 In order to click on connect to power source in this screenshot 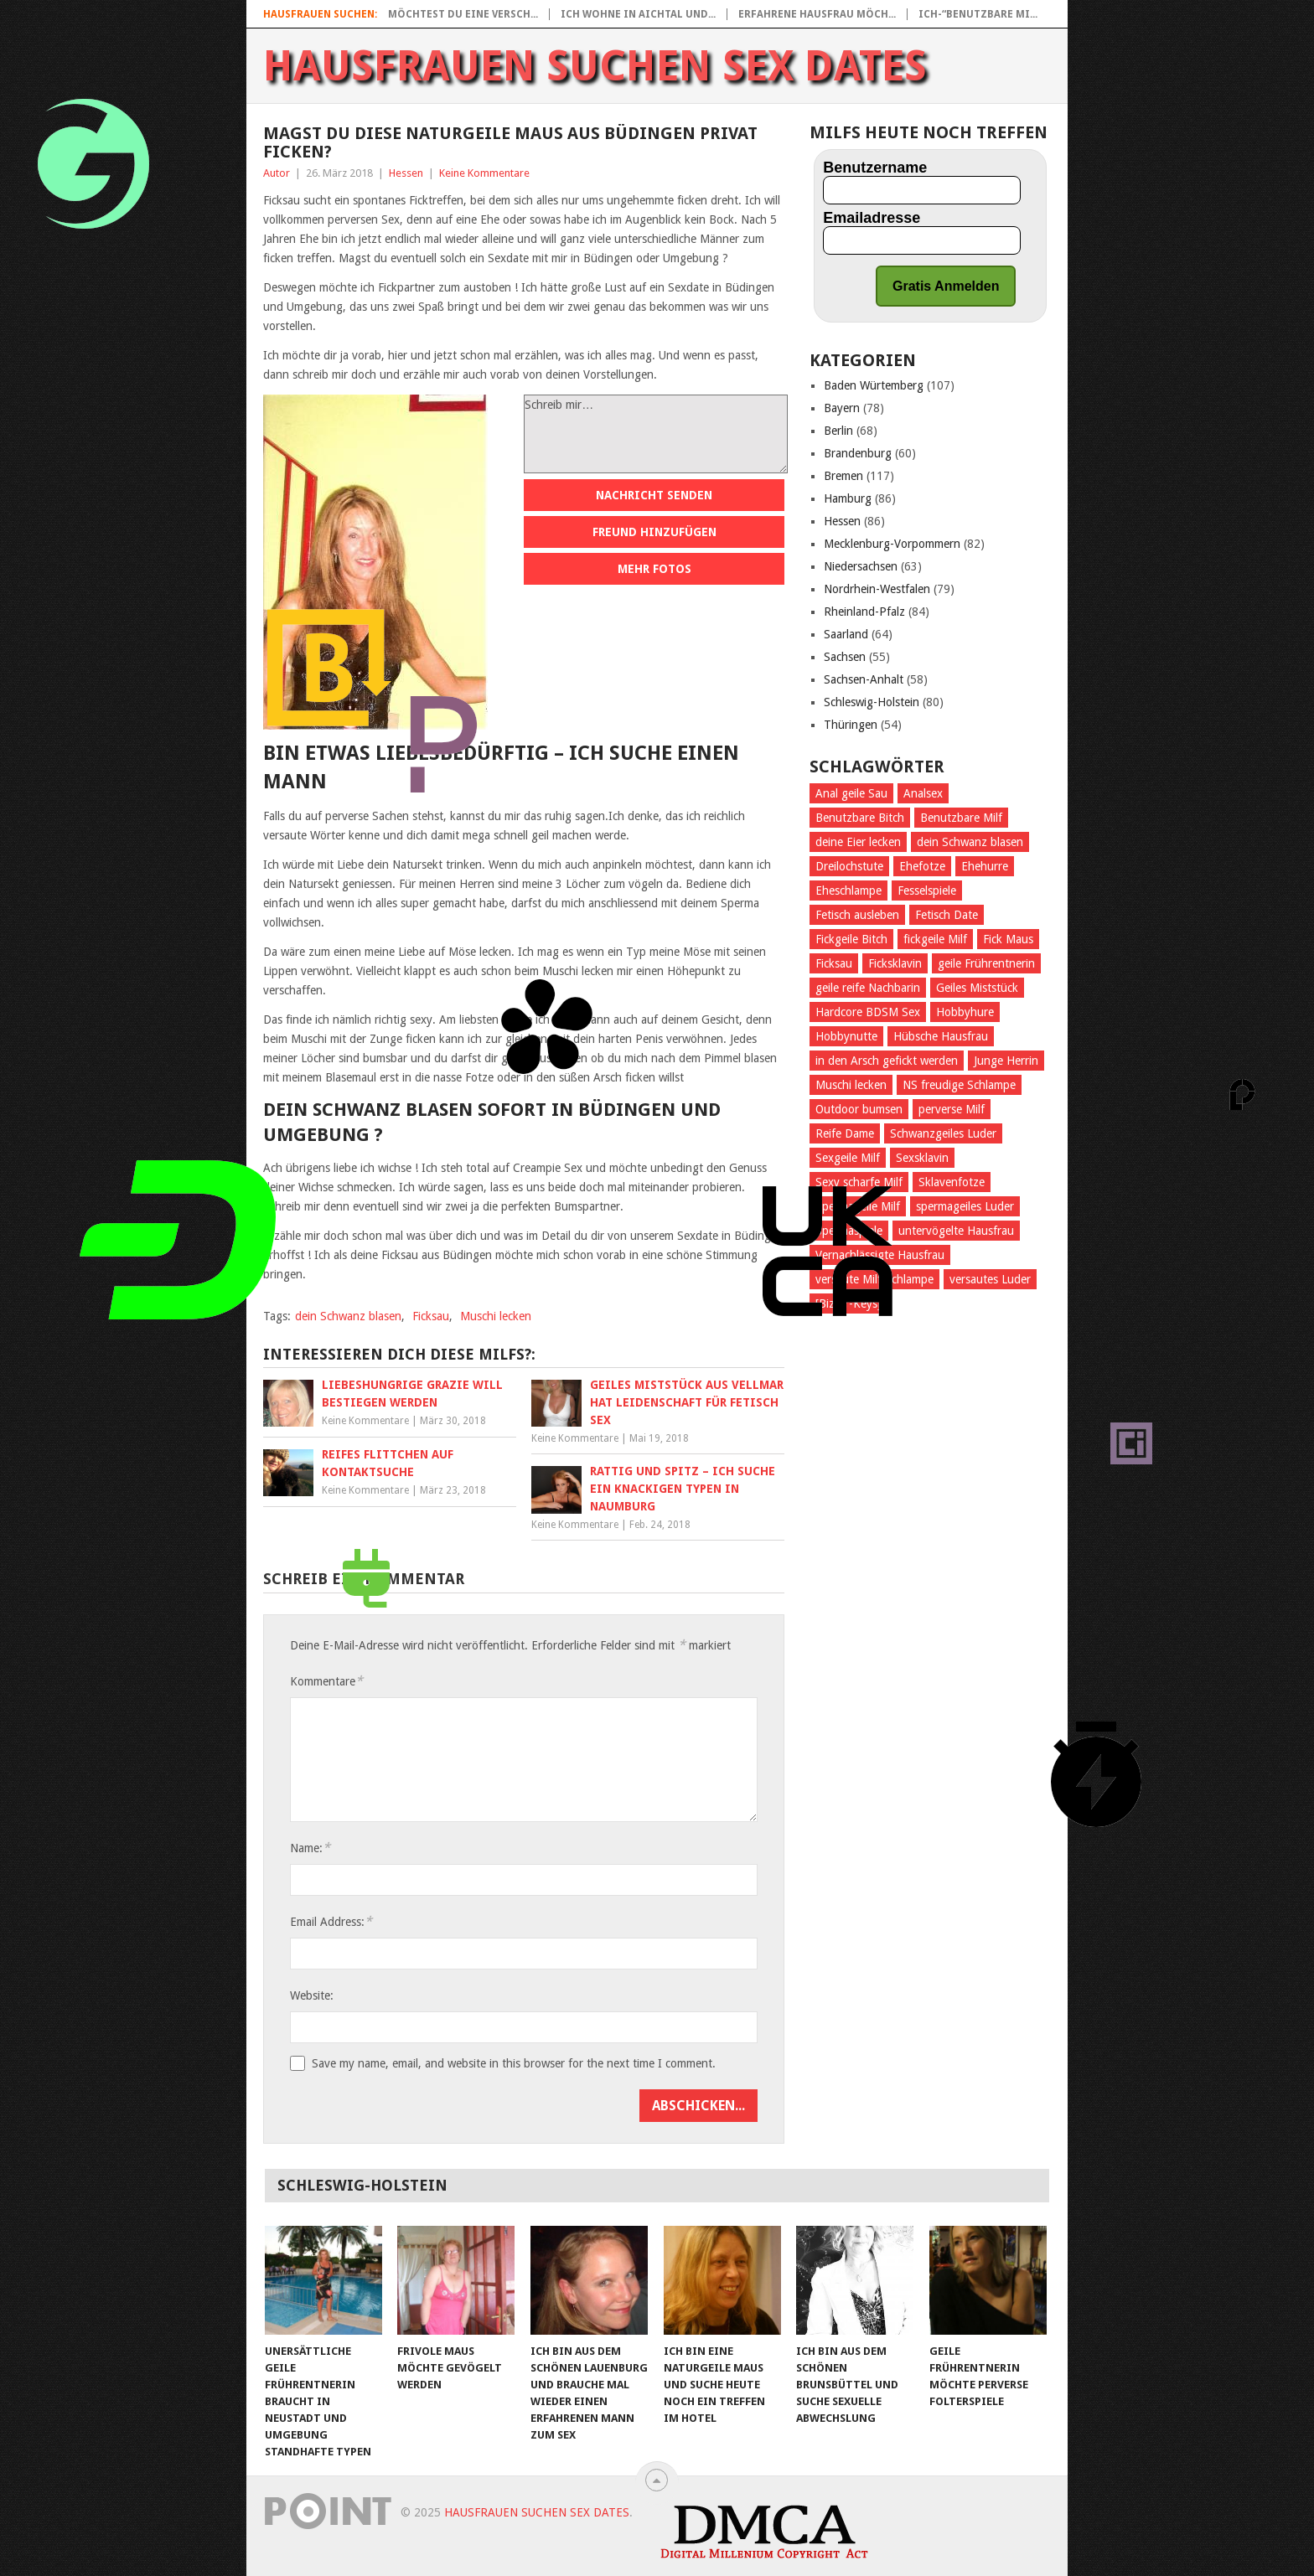, I will do `click(366, 1578)`.